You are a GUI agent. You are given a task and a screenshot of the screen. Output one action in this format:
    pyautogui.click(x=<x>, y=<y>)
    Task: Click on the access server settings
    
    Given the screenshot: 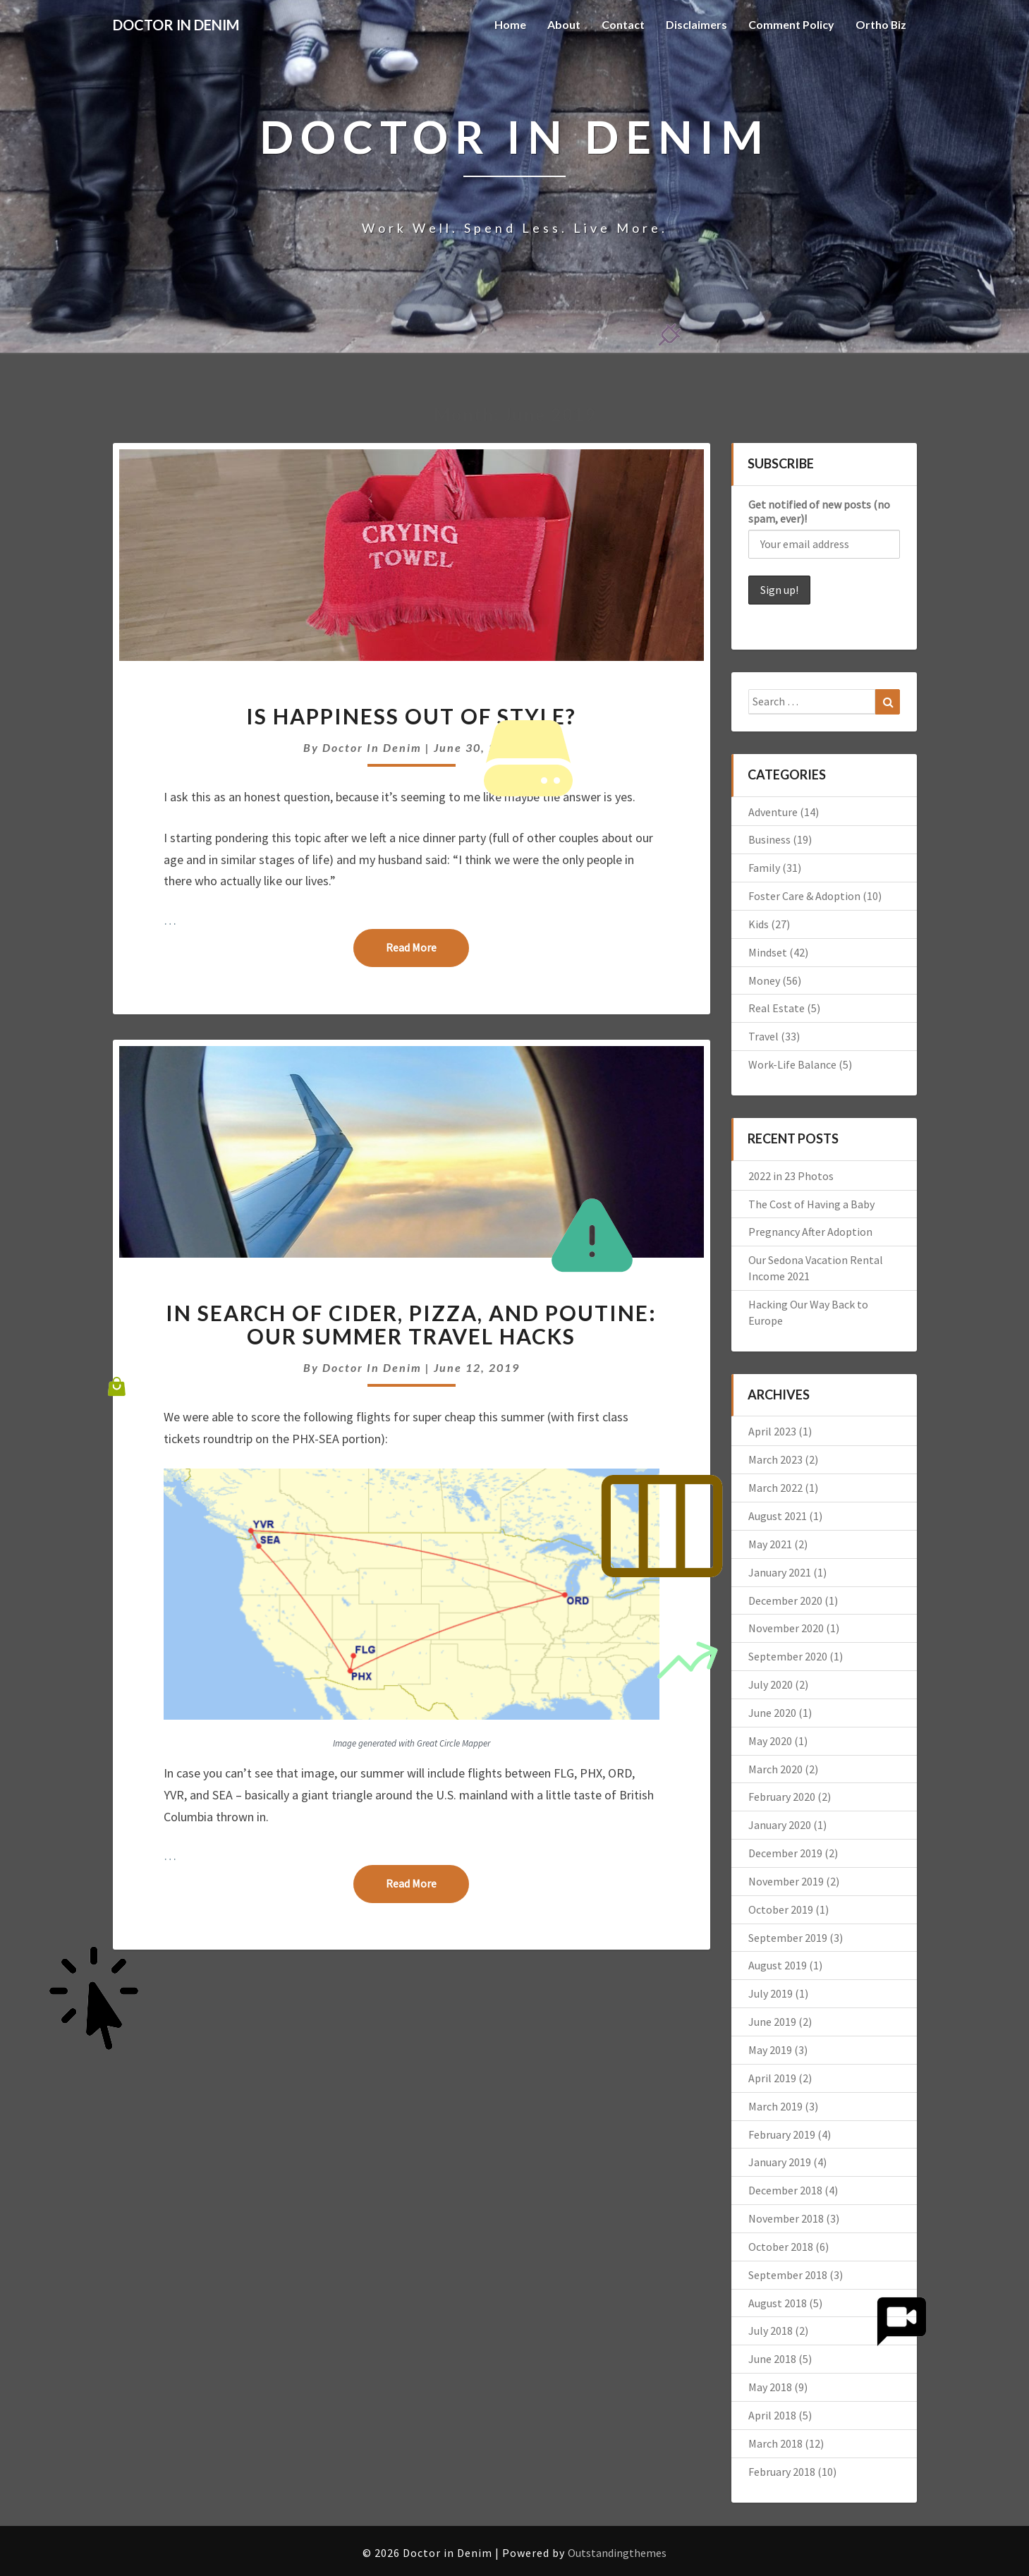 What is the action you would take?
    pyautogui.click(x=528, y=758)
    